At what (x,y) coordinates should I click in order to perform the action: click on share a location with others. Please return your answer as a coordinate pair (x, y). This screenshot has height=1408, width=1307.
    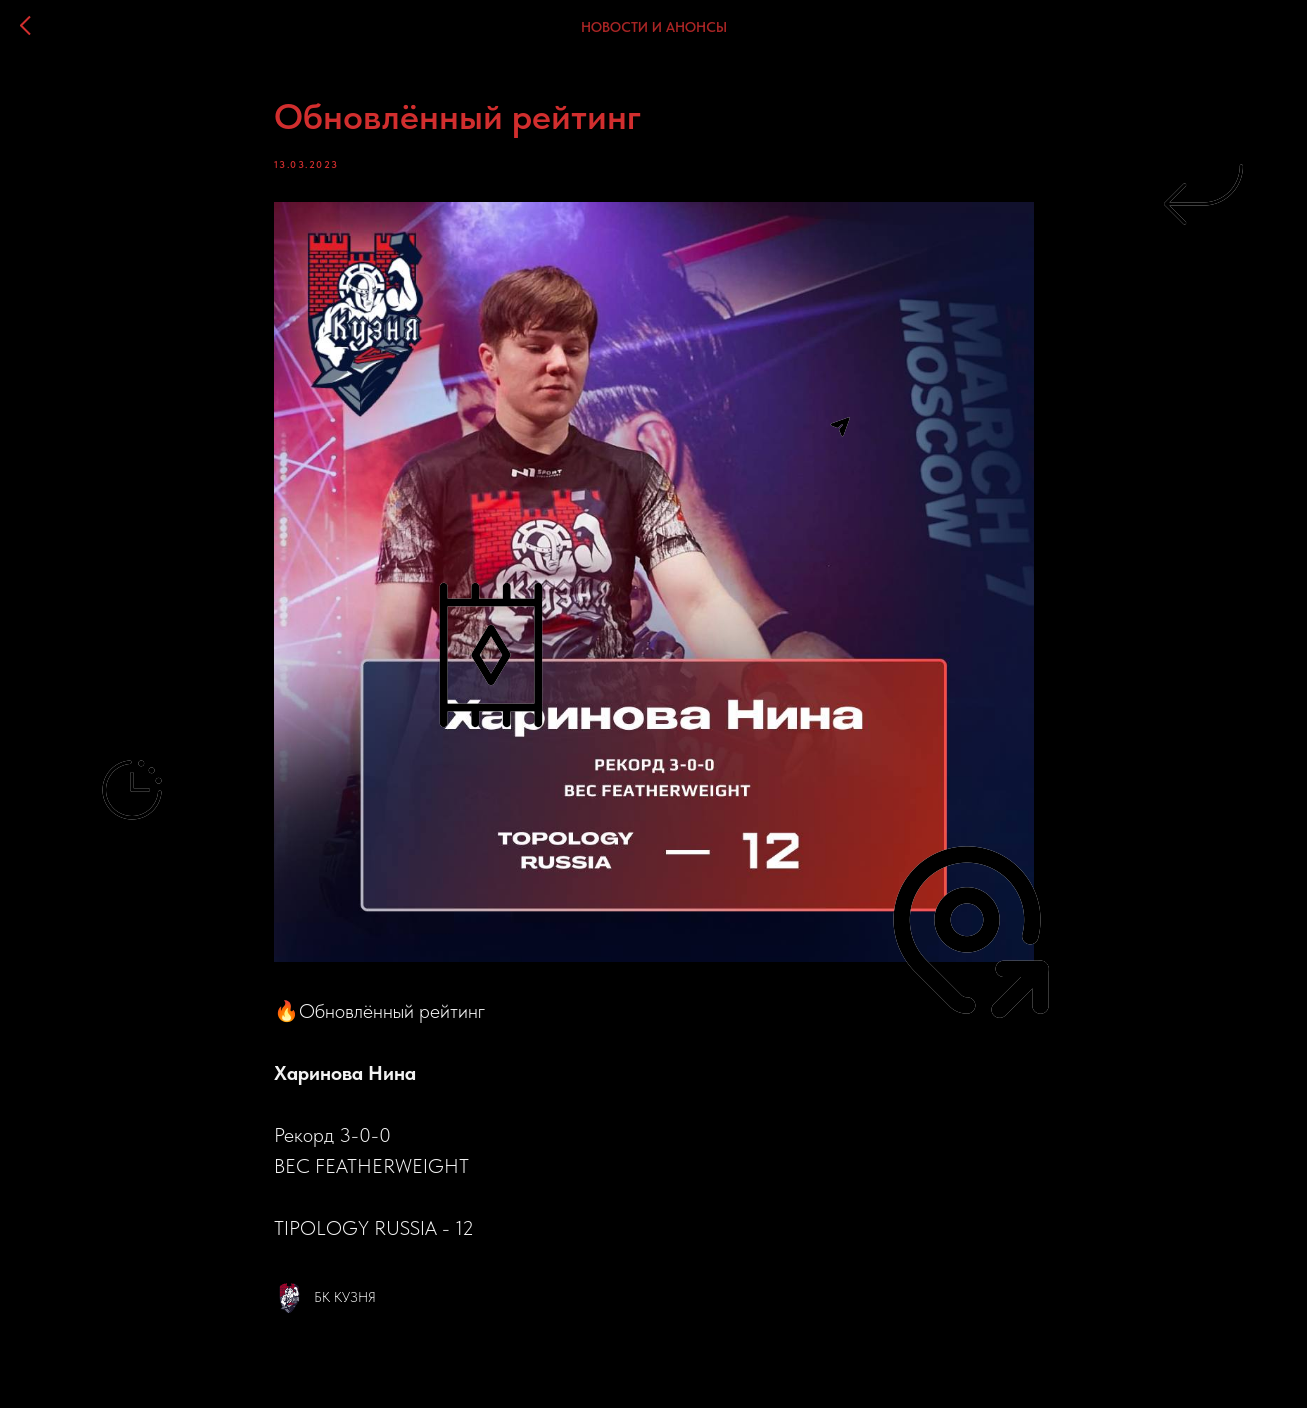
    Looking at the image, I should click on (967, 928).